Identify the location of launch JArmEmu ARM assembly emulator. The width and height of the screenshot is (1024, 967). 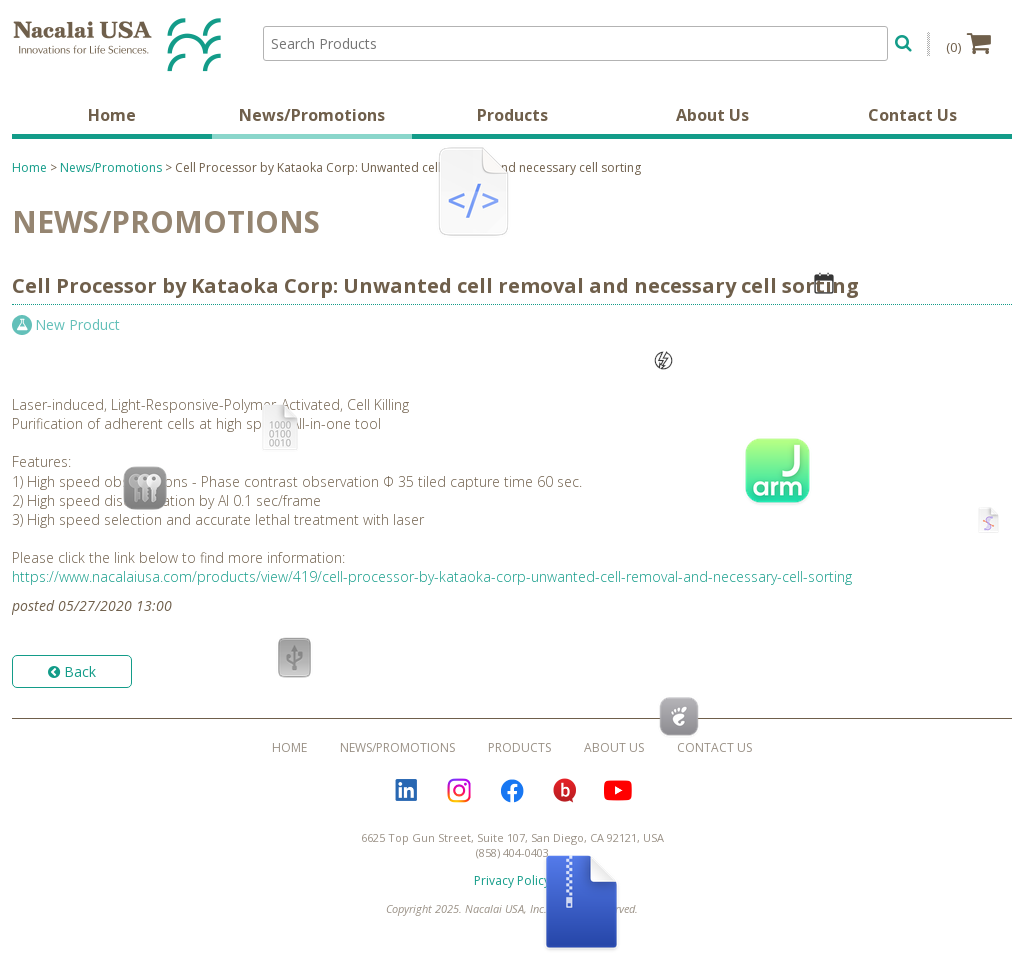
(777, 470).